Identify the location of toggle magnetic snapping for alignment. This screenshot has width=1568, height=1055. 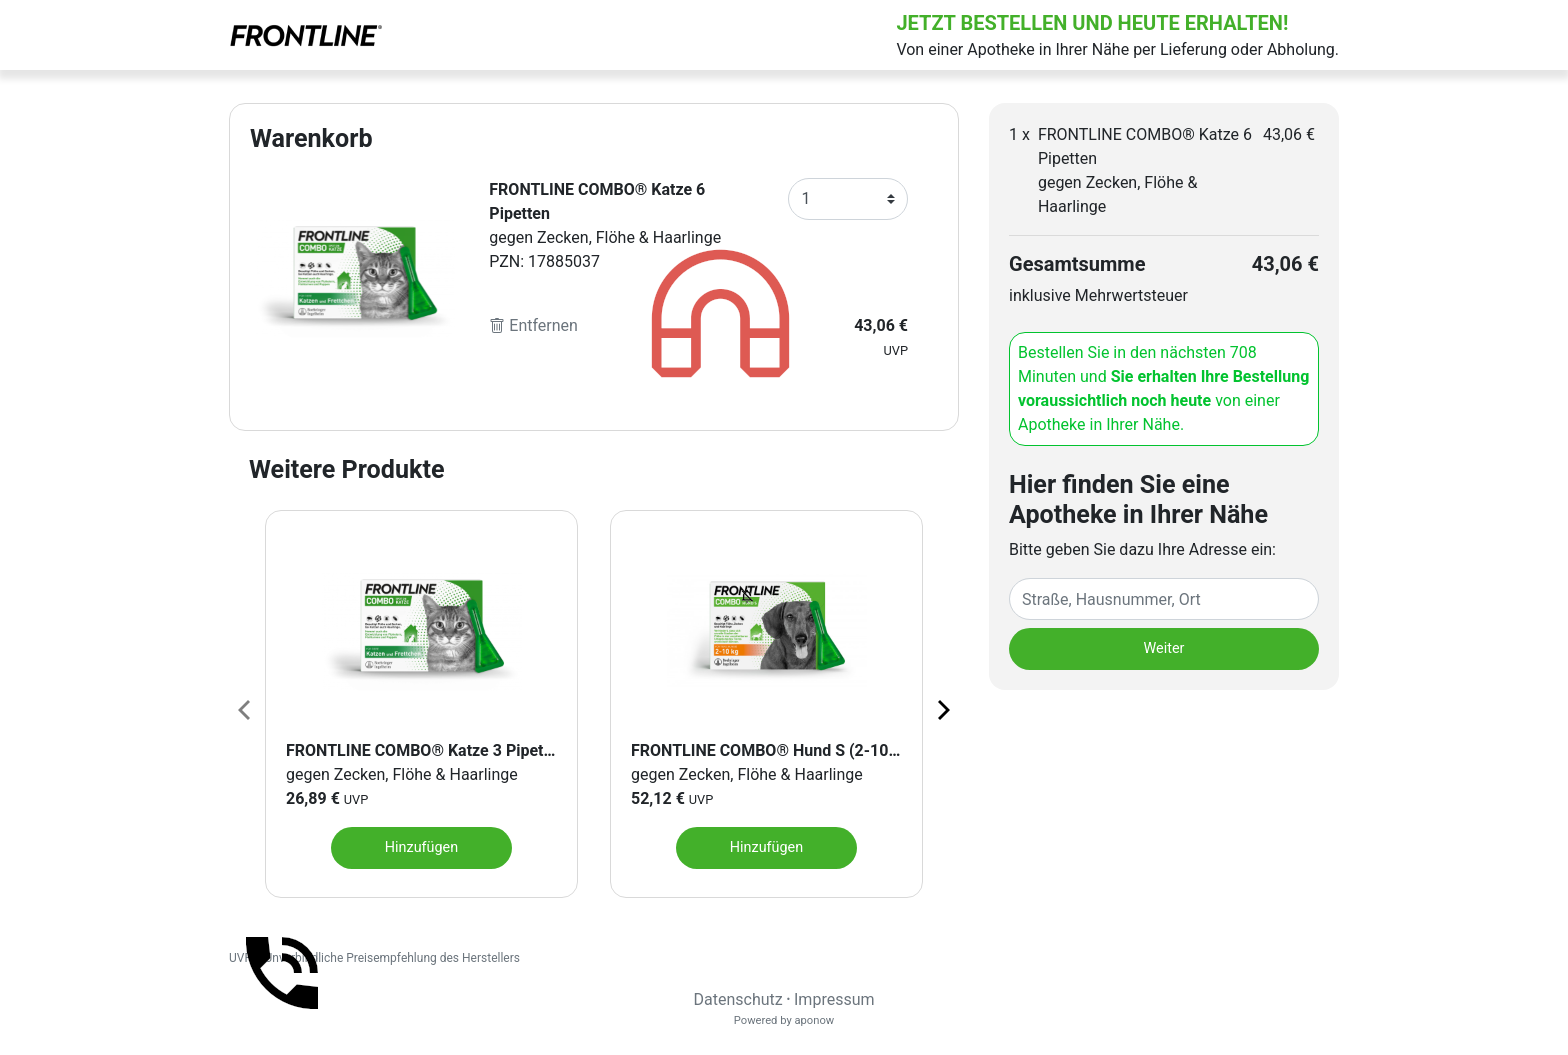
(720, 313).